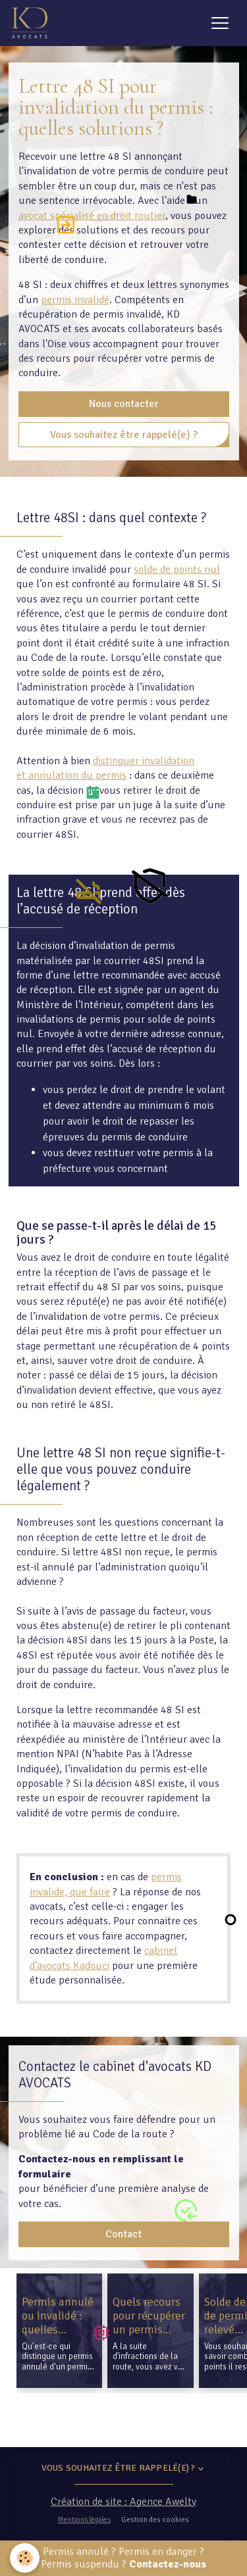 This screenshot has width=247, height=2576. What do you see at coordinates (186, 2210) in the screenshot?
I see `indicates a tracked issue has been closed and completed` at bounding box center [186, 2210].